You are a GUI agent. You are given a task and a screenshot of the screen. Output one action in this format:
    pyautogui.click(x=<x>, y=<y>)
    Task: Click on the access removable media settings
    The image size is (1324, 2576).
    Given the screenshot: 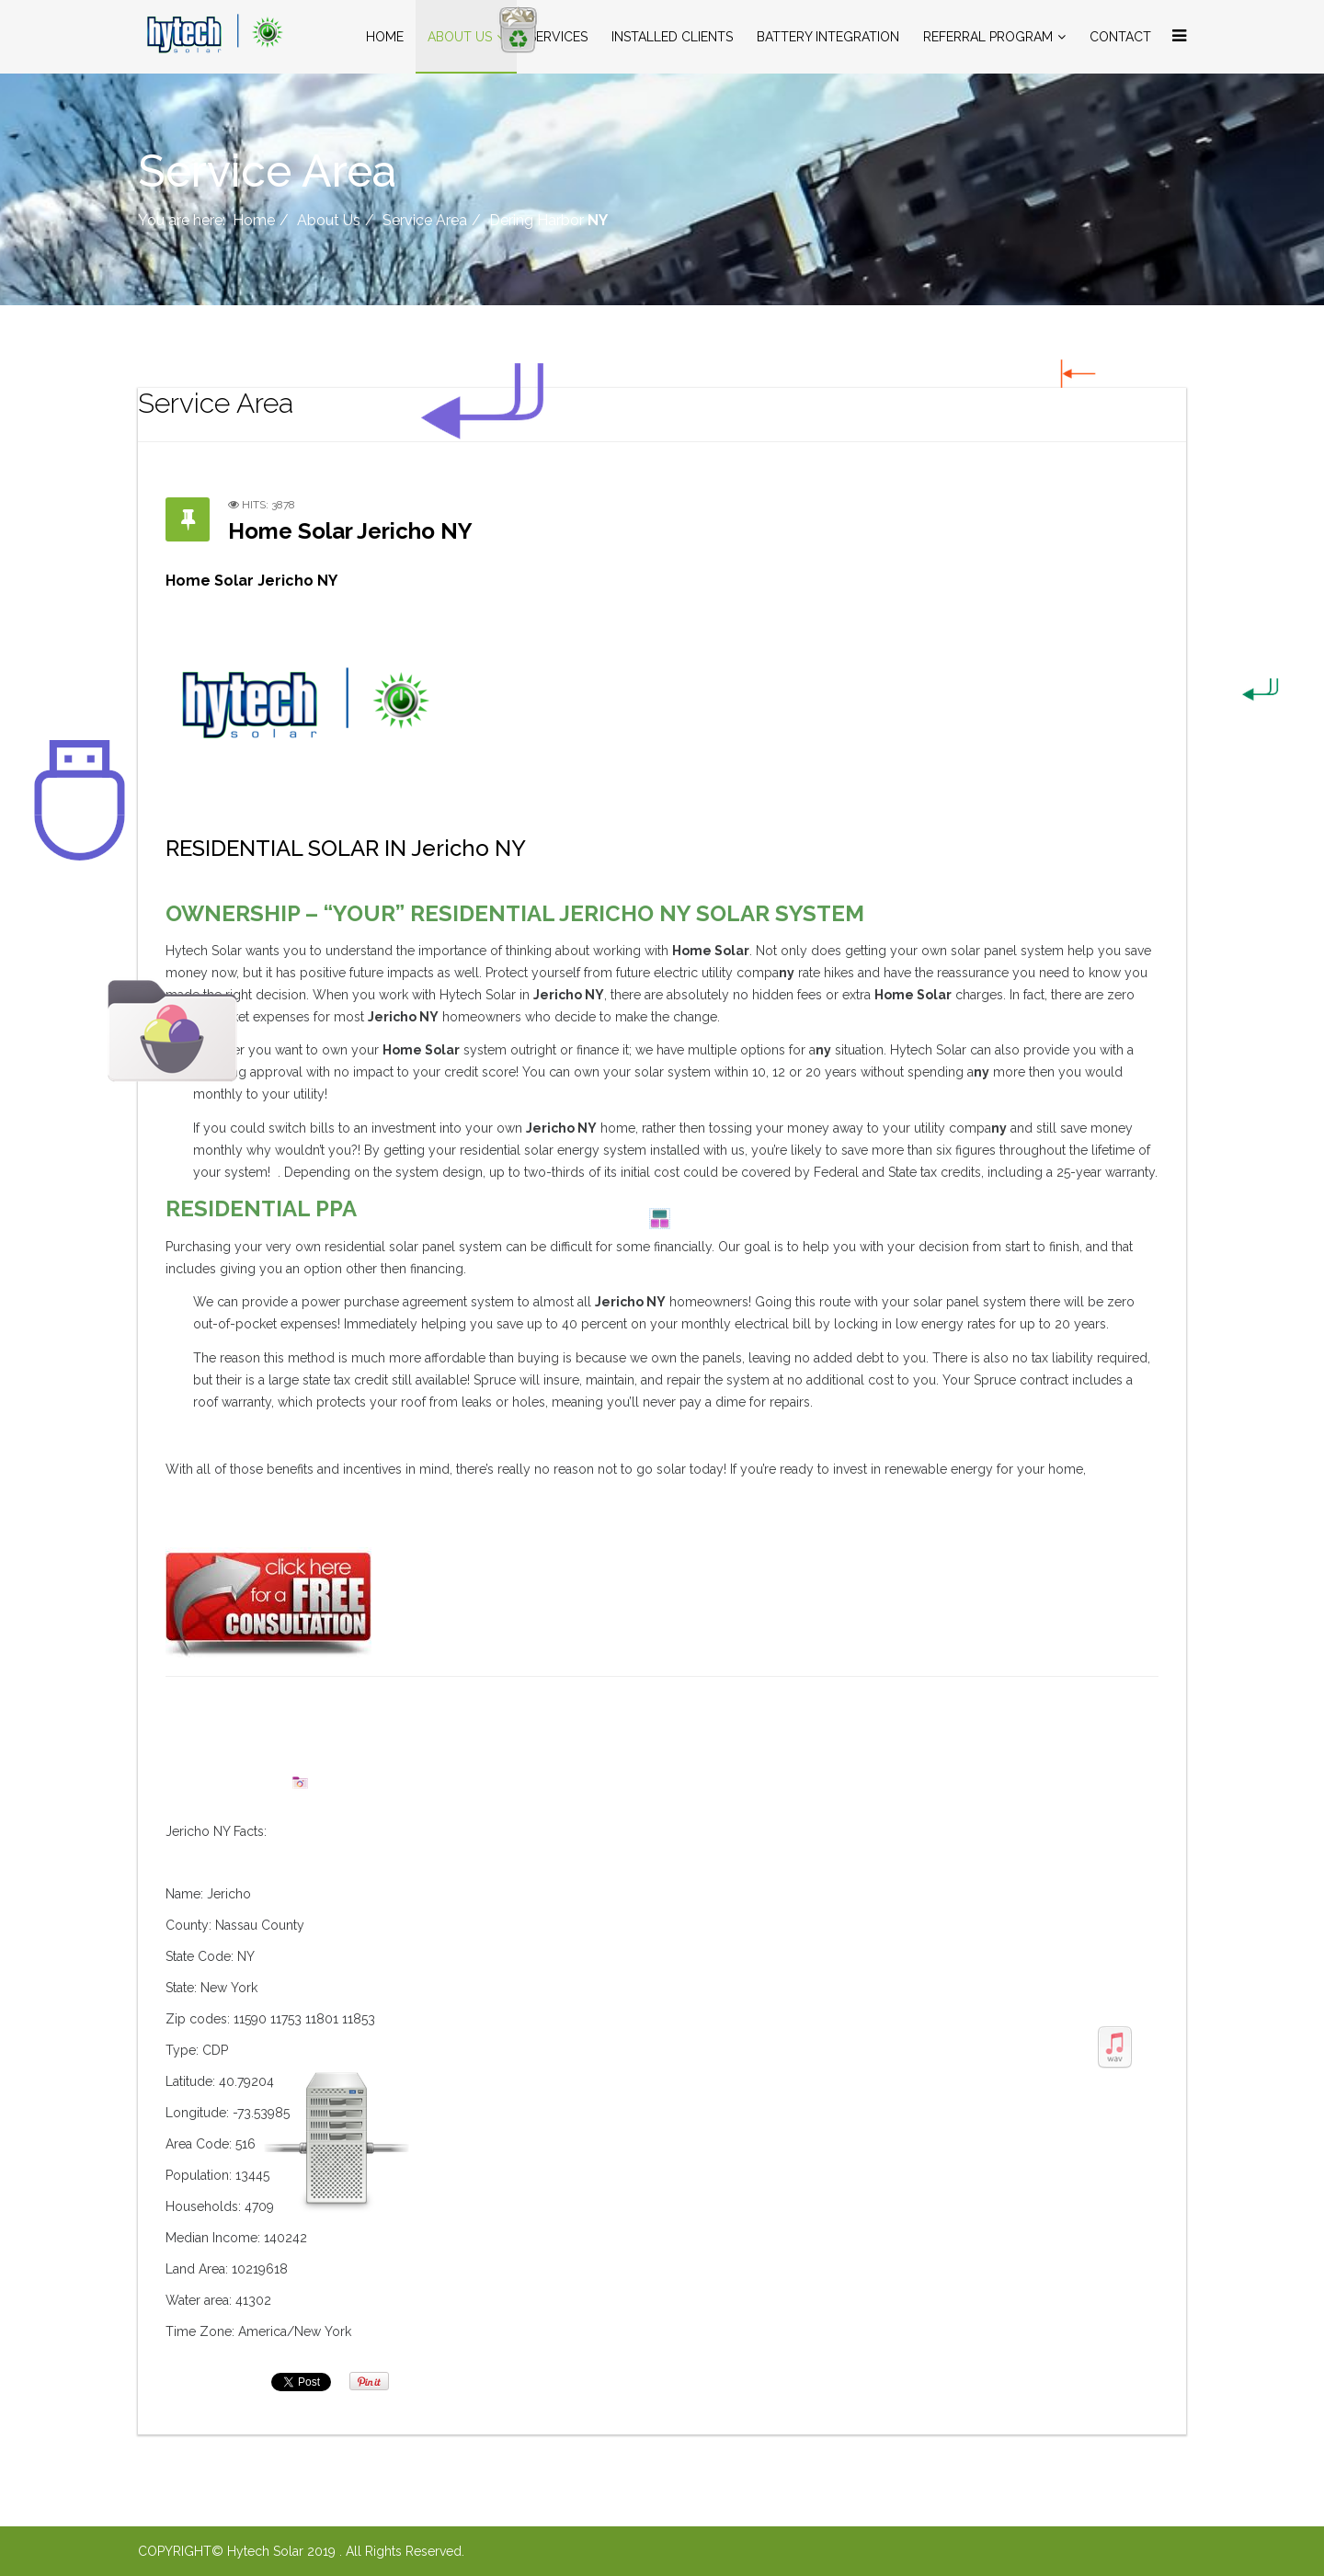 What is the action you would take?
    pyautogui.click(x=79, y=800)
    